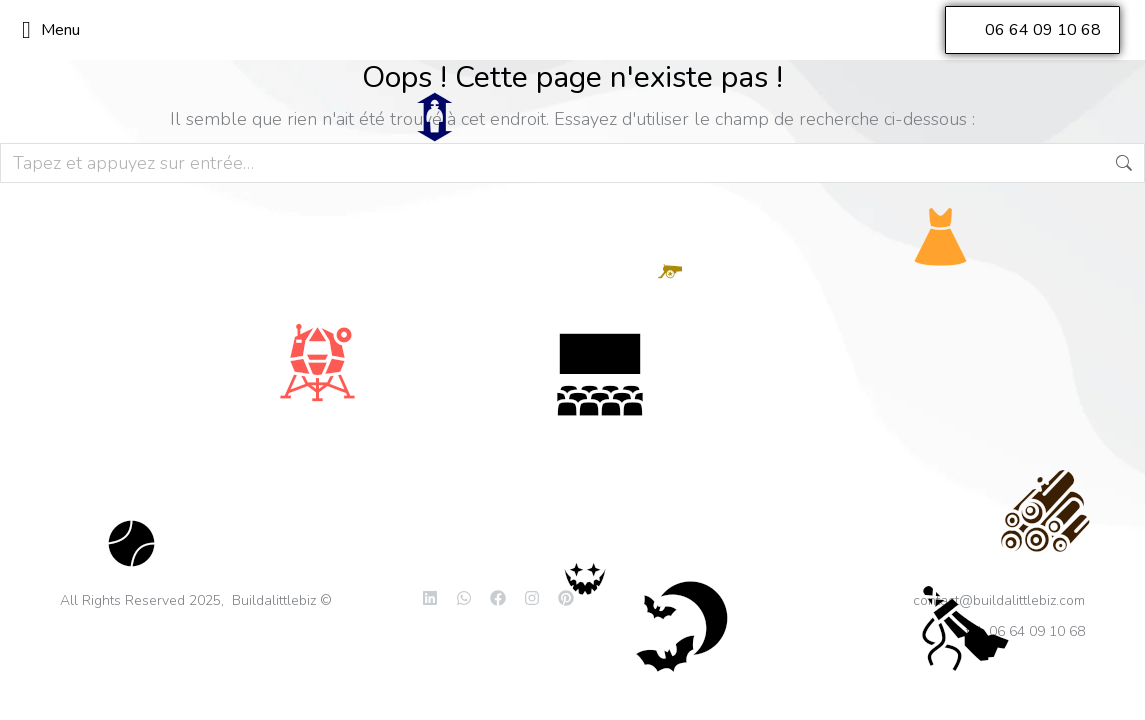 The image size is (1145, 720). I want to click on browse dresses or women's clothing, so click(940, 235).